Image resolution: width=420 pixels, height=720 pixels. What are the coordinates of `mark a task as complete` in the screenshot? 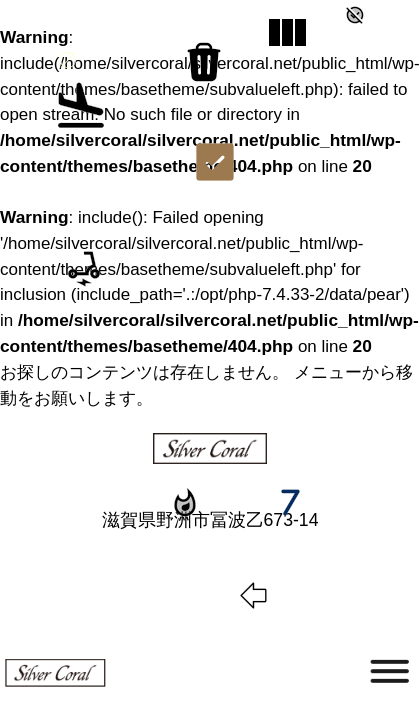 It's located at (215, 162).